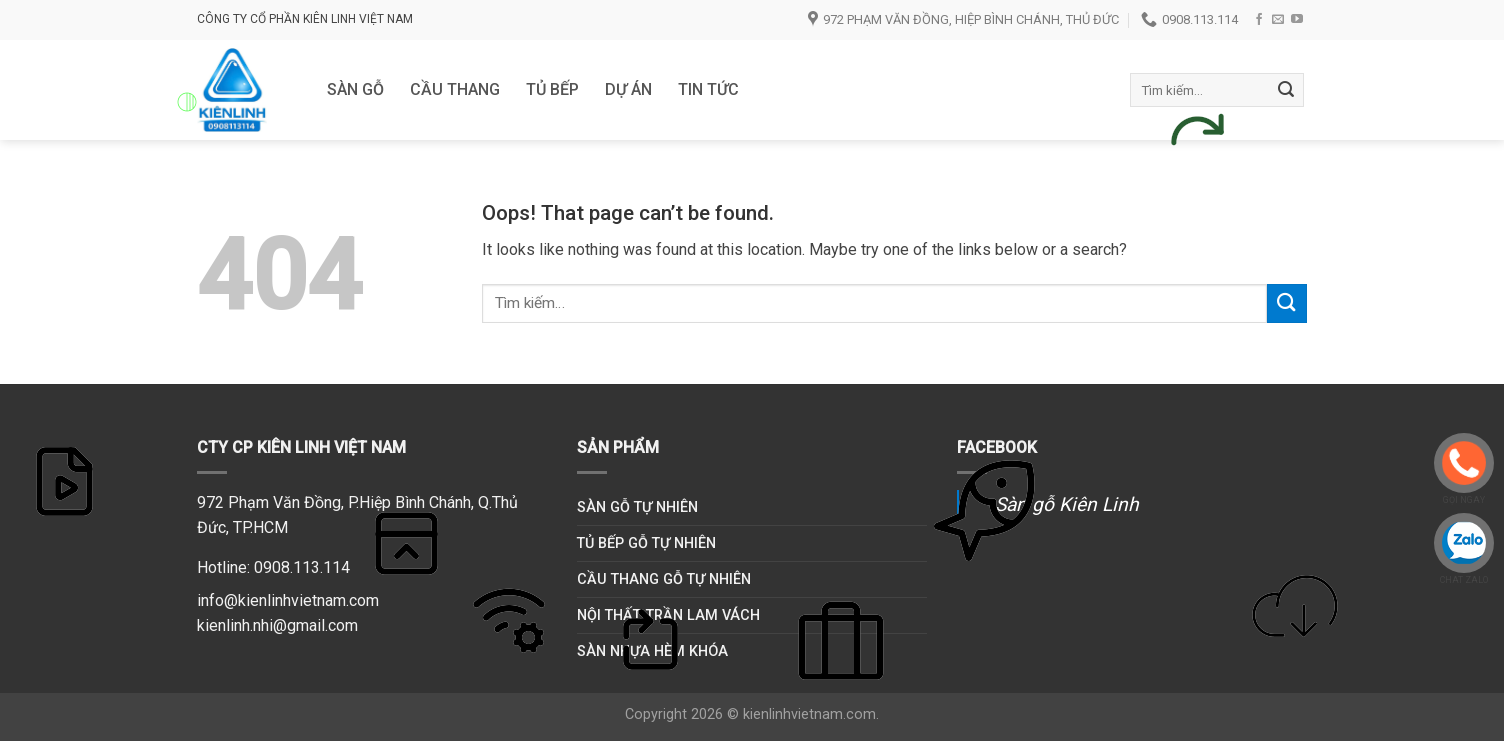  I want to click on access travel or trip planning features, so click(841, 644).